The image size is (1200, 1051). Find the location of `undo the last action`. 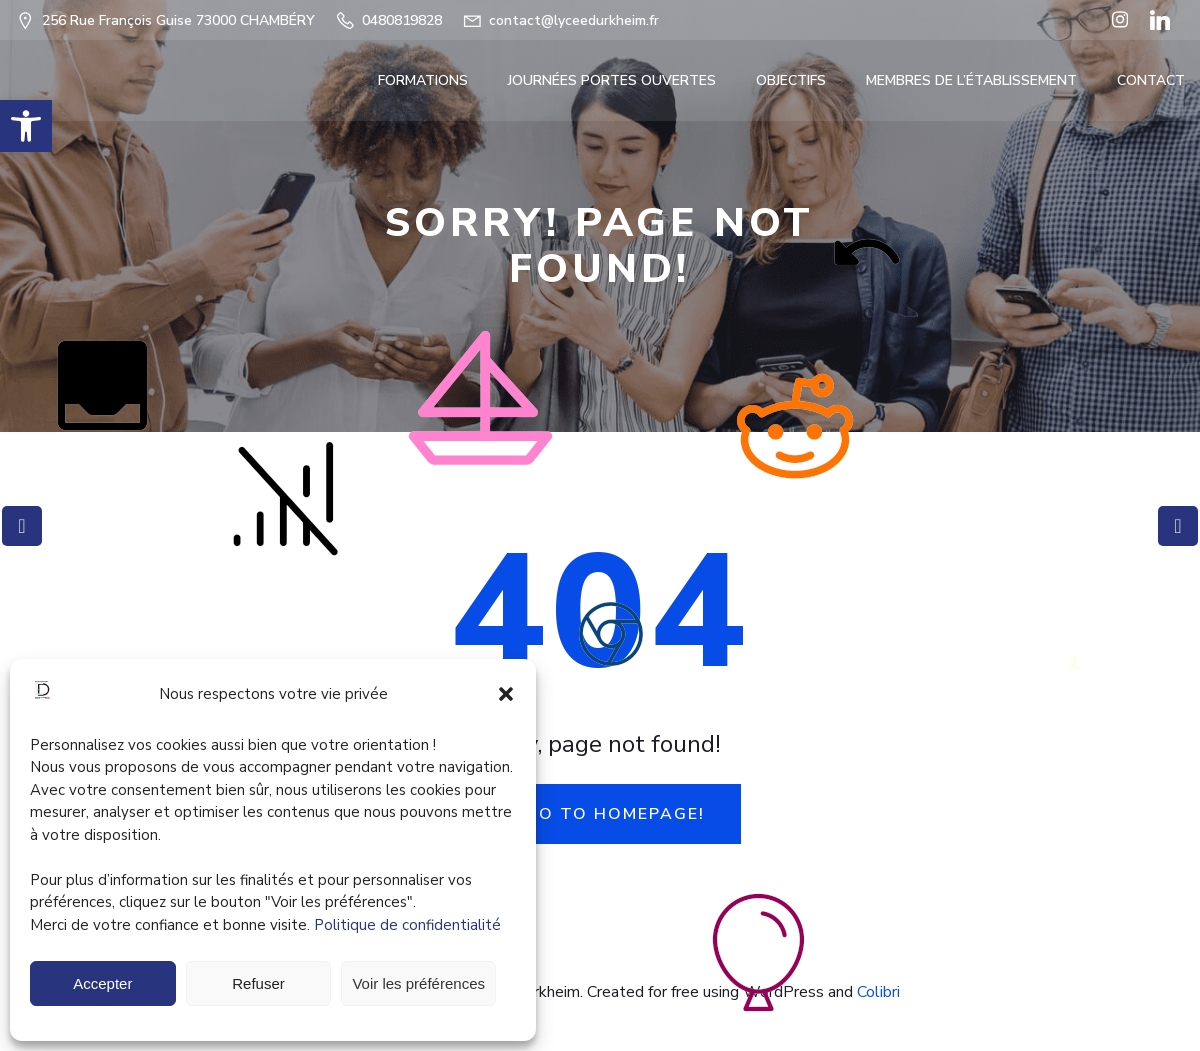

undo the last action is located at coordinates (867, 252).